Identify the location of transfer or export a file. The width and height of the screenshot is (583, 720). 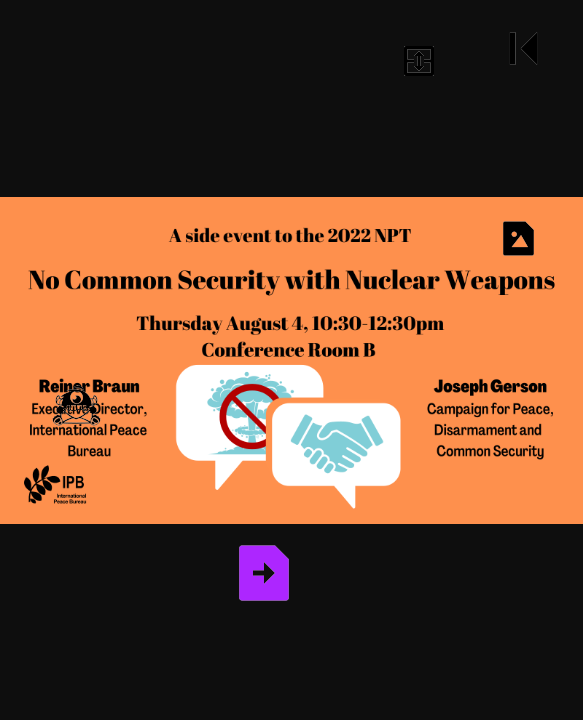
(264, 573).